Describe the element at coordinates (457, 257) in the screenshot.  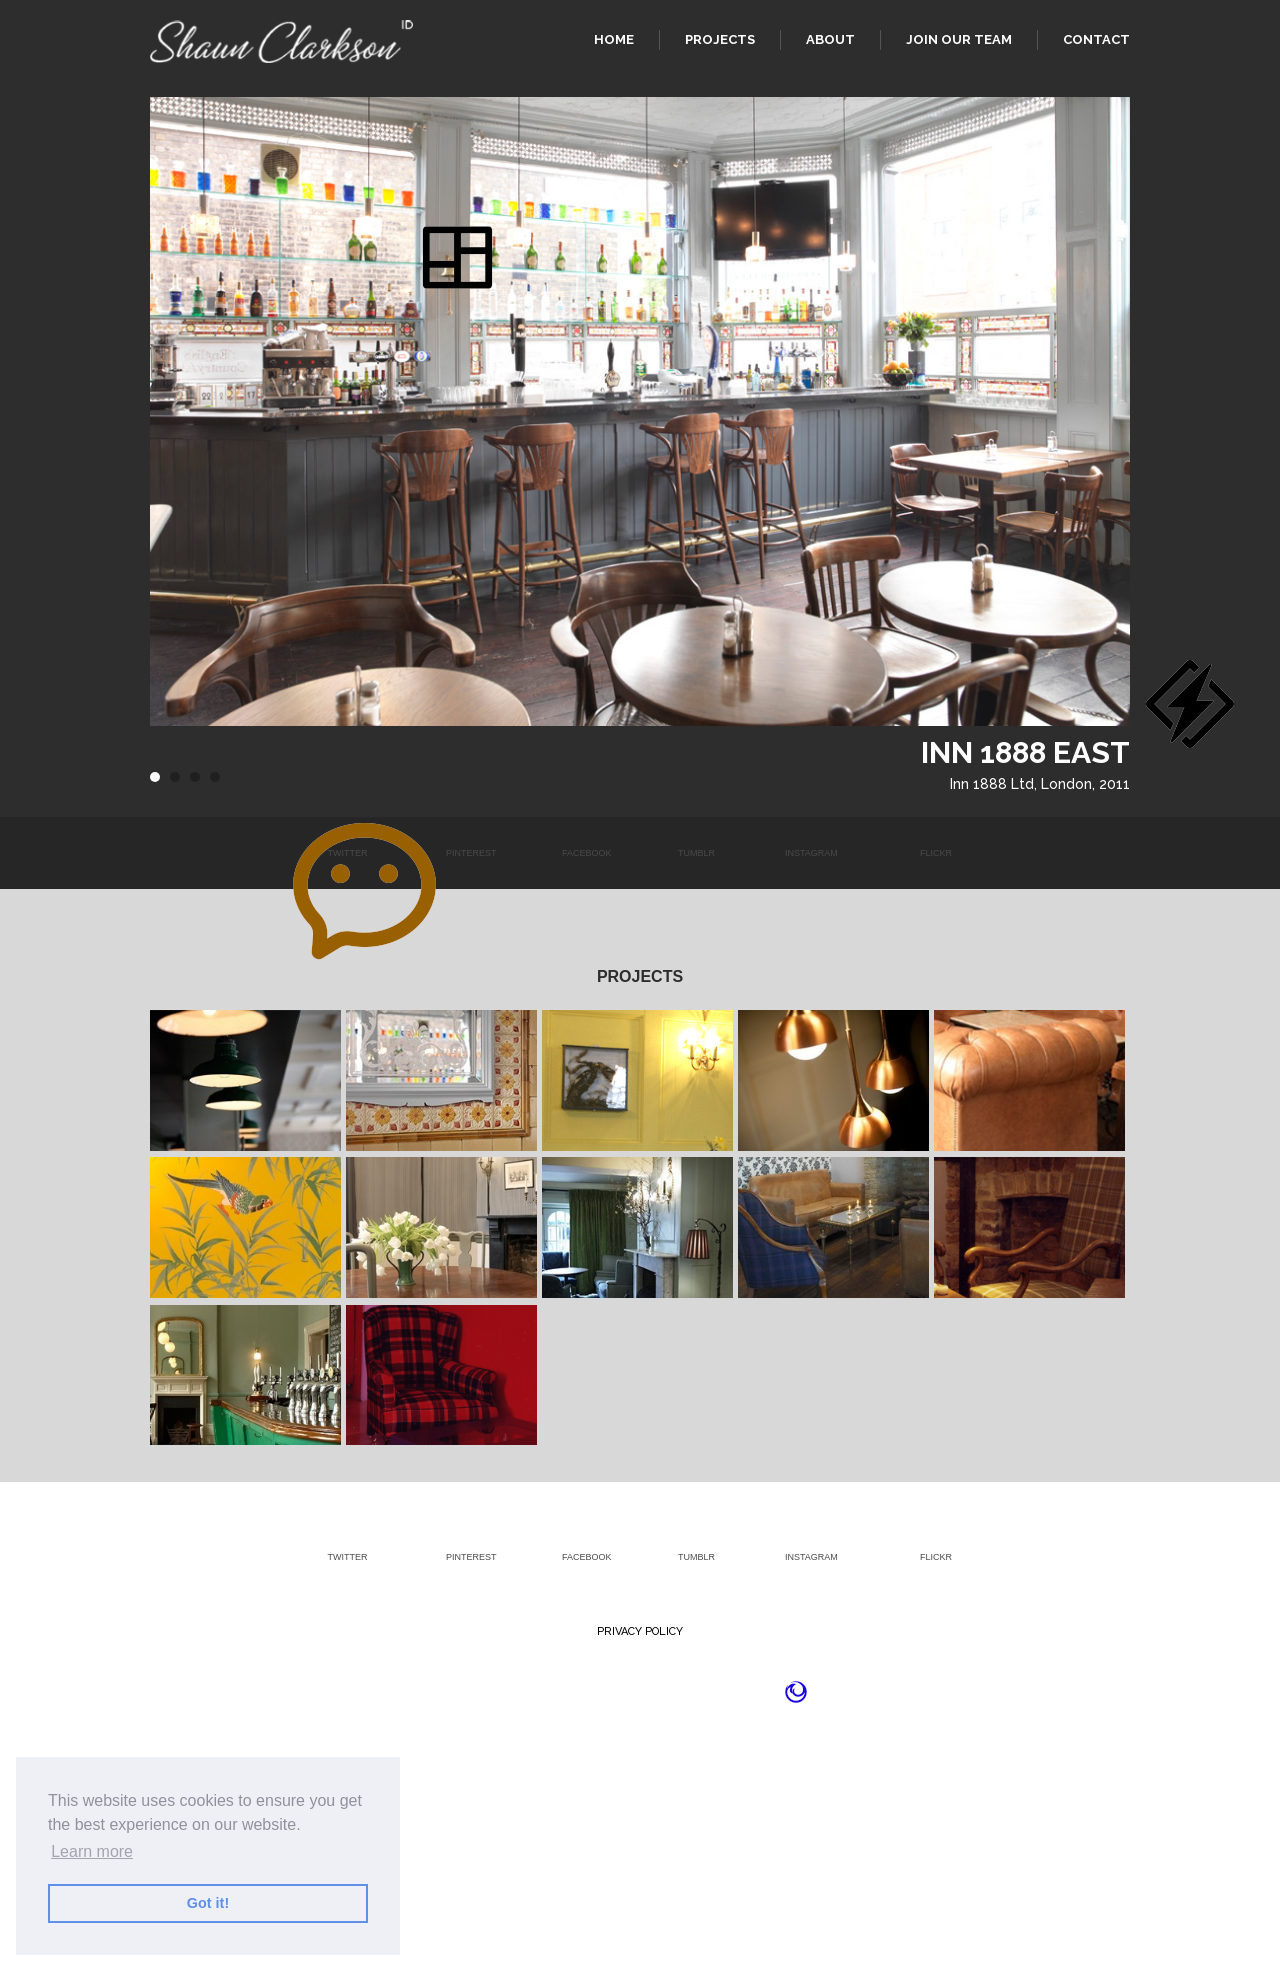
I see `switch to masonry grid layout` at that location.